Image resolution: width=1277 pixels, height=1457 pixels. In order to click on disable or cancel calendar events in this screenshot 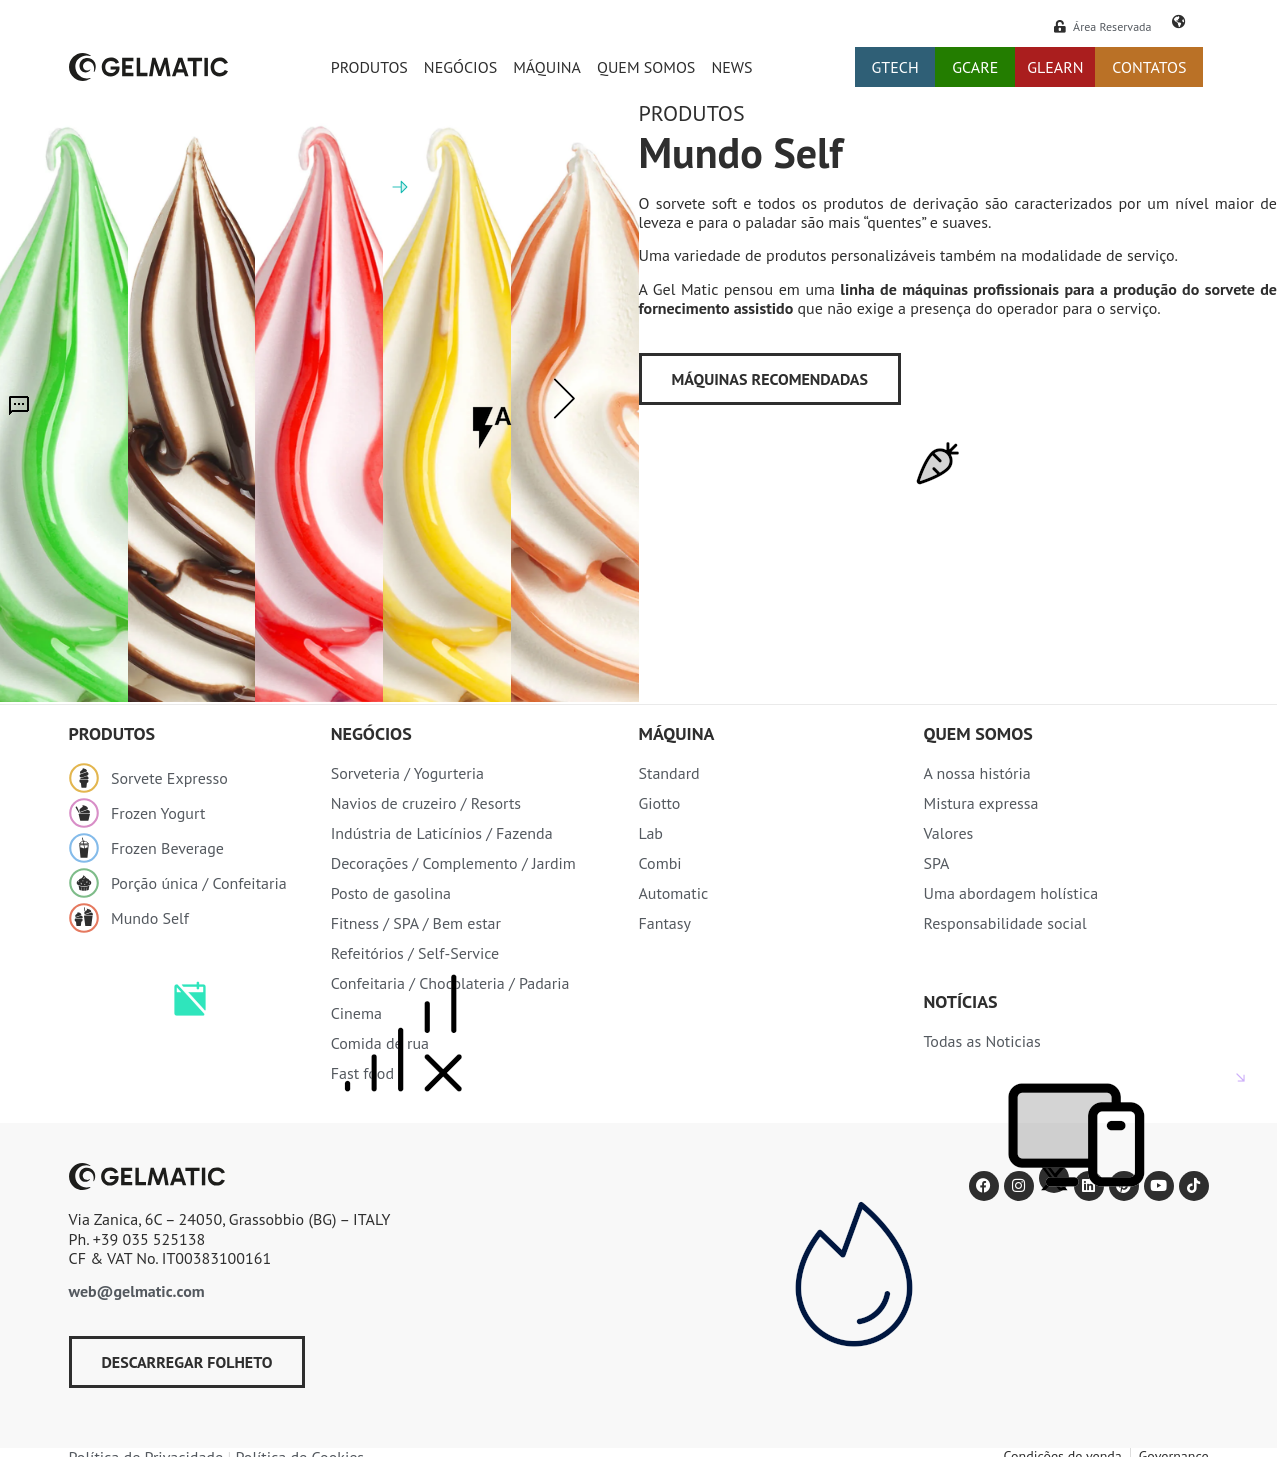, I will do `click(190, 1000)`.